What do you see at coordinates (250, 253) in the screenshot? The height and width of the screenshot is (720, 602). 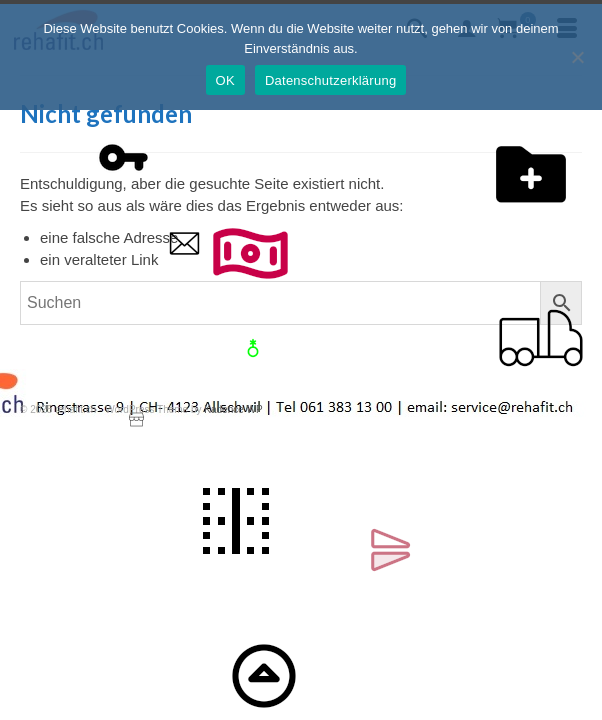 I see `view currency or payment options` at bounding box center [250, 253].